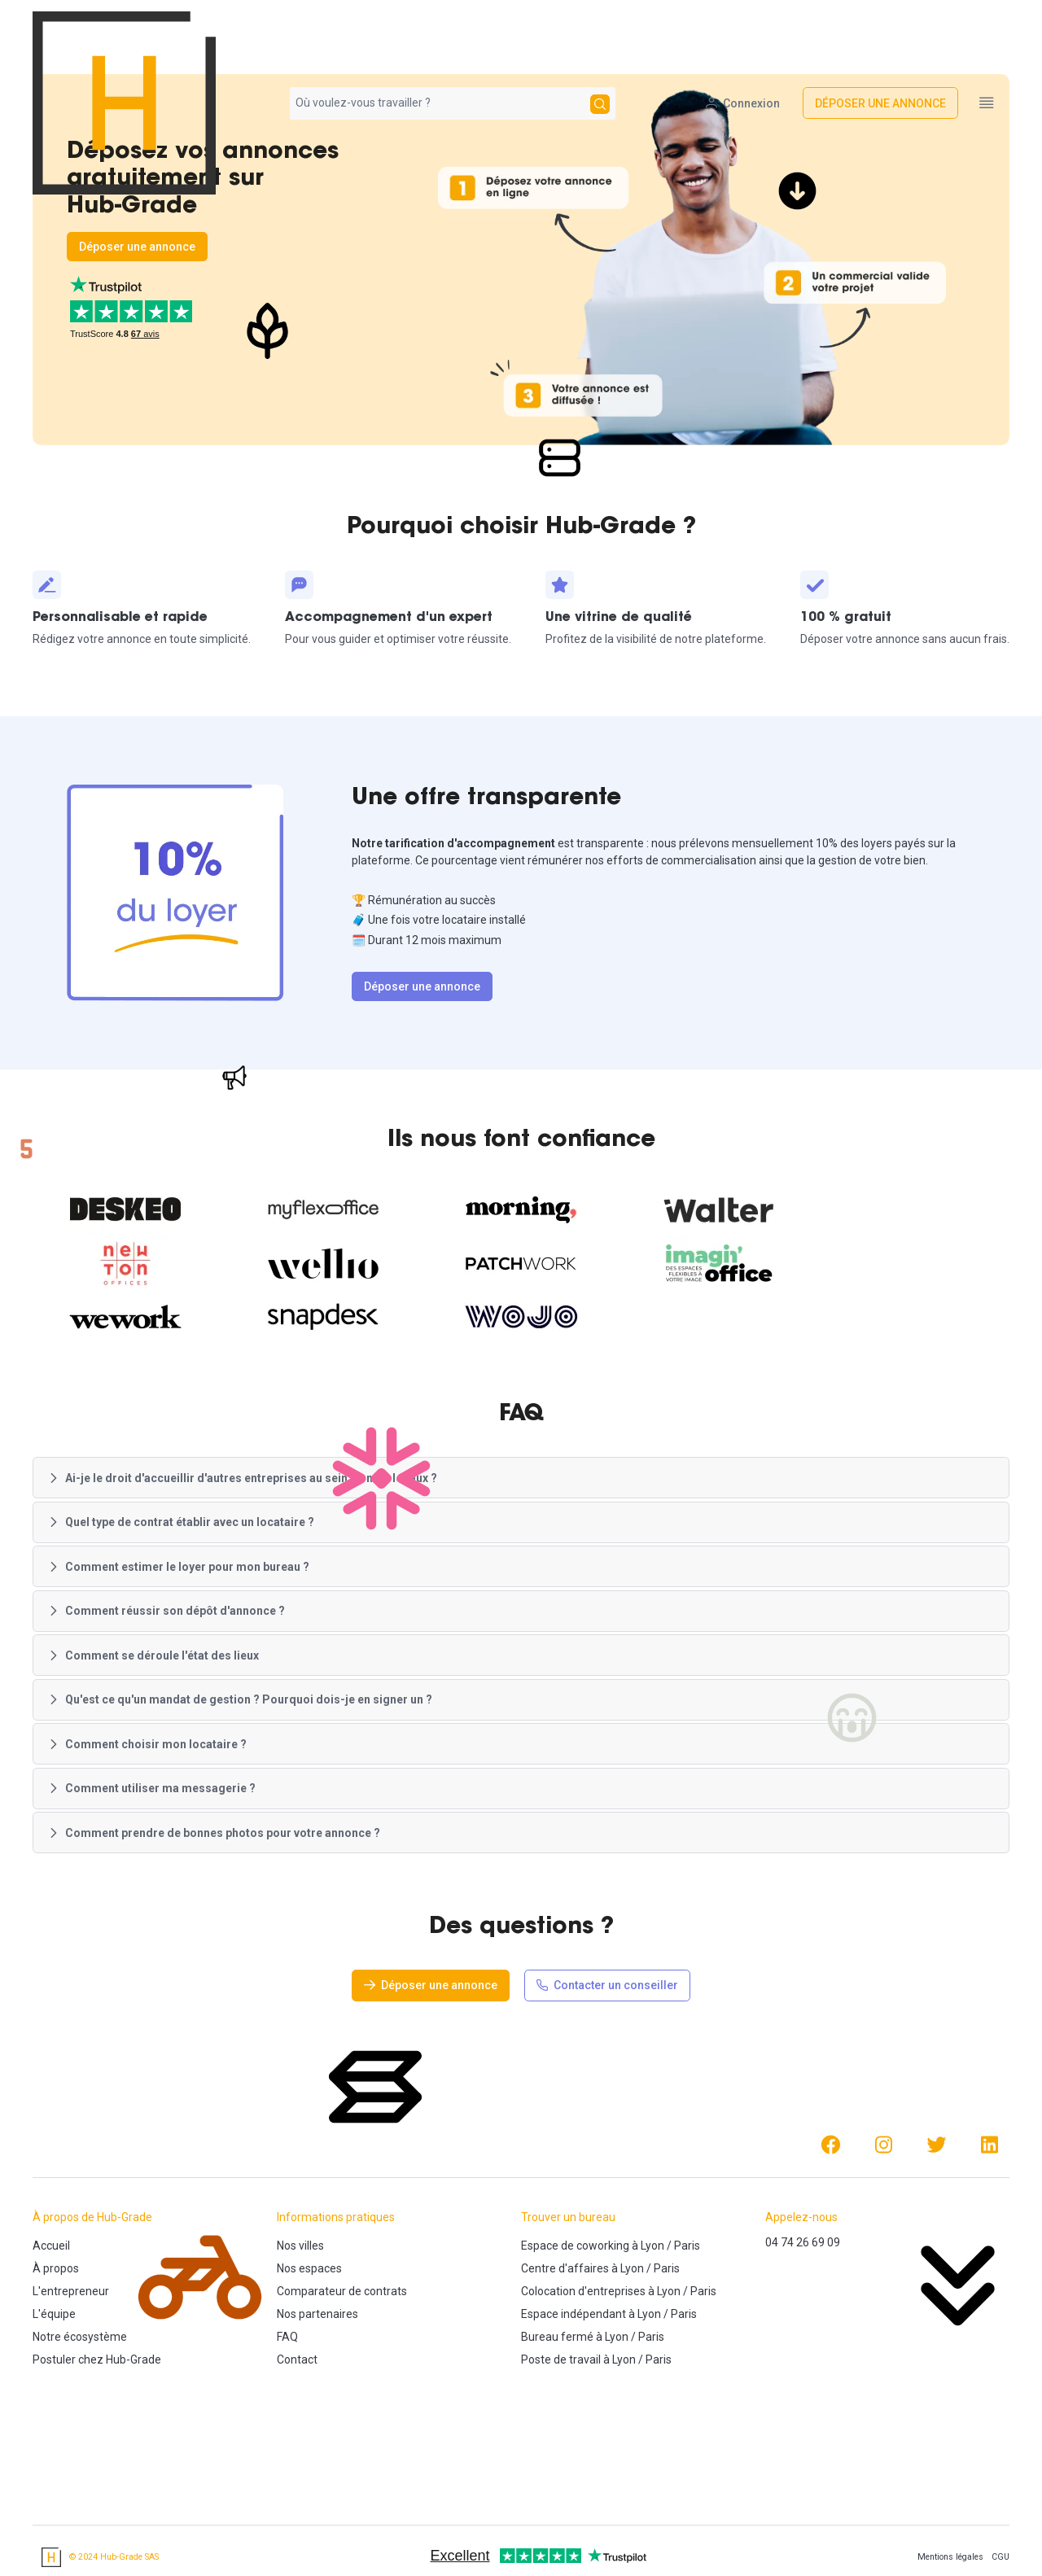  I want to click on view server status, so click(559, 457).